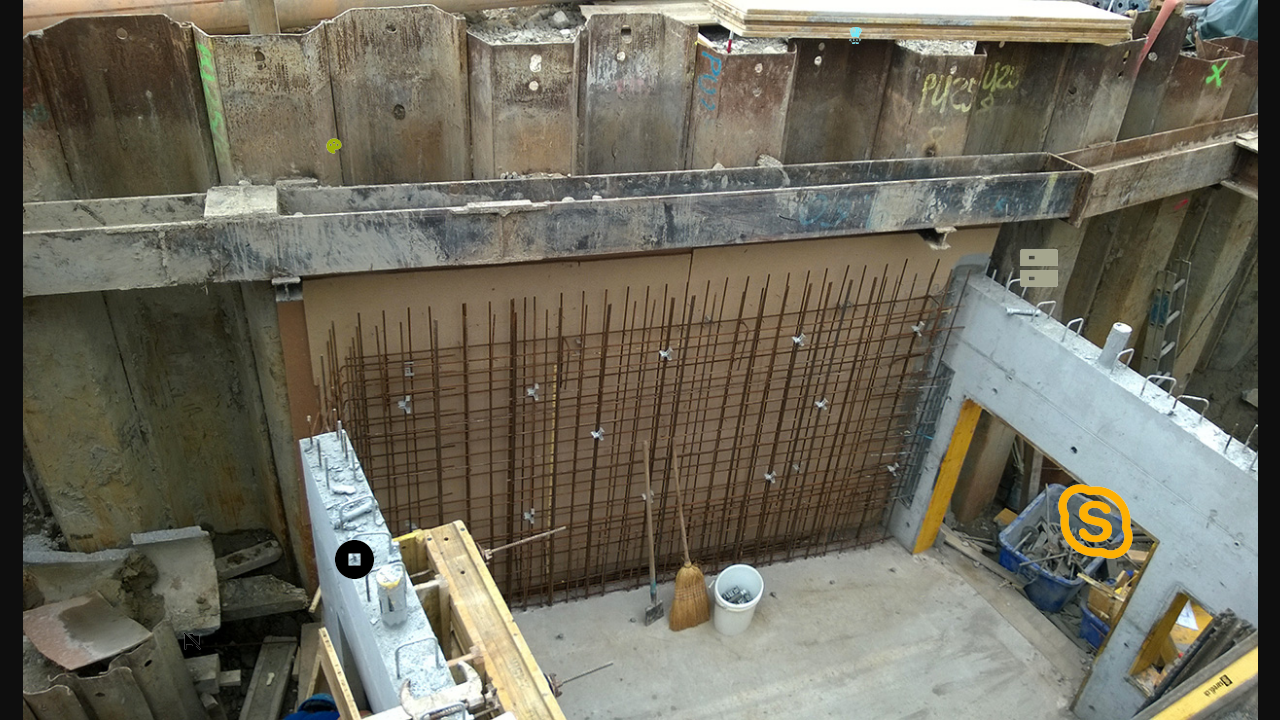 The height and width of the screenshot is (720, 1280). What do you see at coordinates (354, 559) in the screenshot?
I see `stop media playback` at bounding box center [354, 559].